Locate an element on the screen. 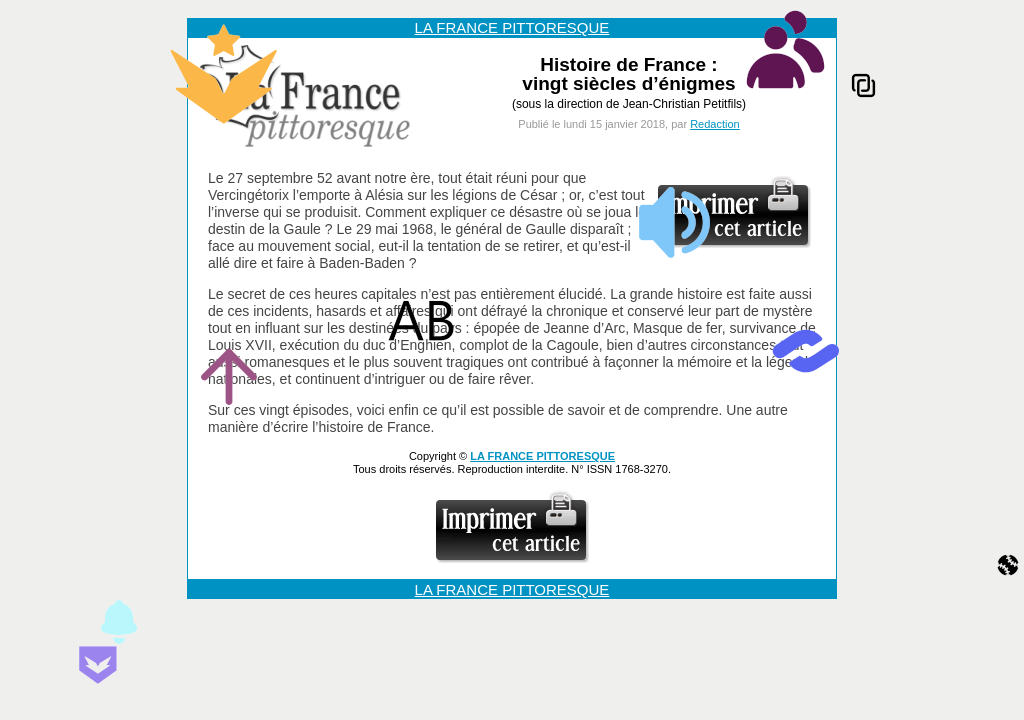 The height and width of the screenshot is (720, 1024). toggle case-sensitive search matching is located at coordinates (421, 325).